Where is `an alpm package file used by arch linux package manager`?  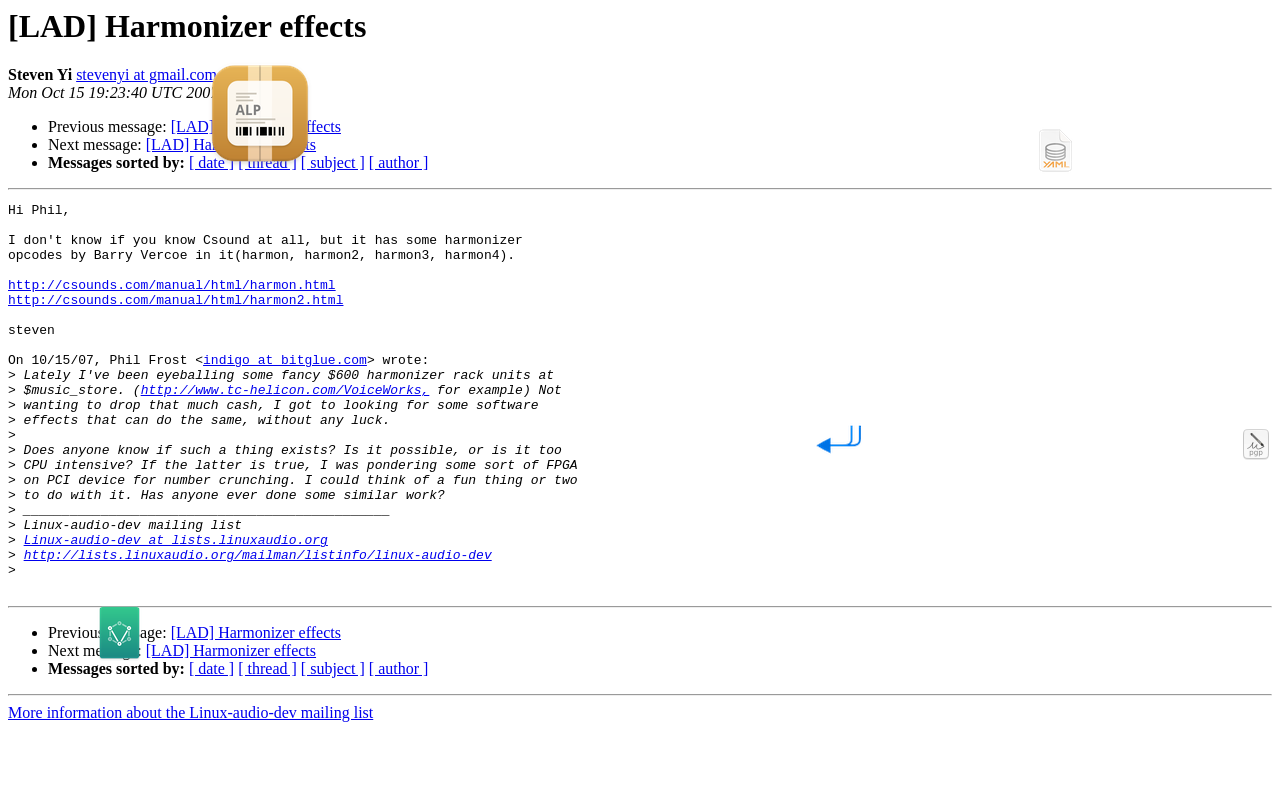
an alpm package file used by arch linux package manager is located at coordinates (260, 115).